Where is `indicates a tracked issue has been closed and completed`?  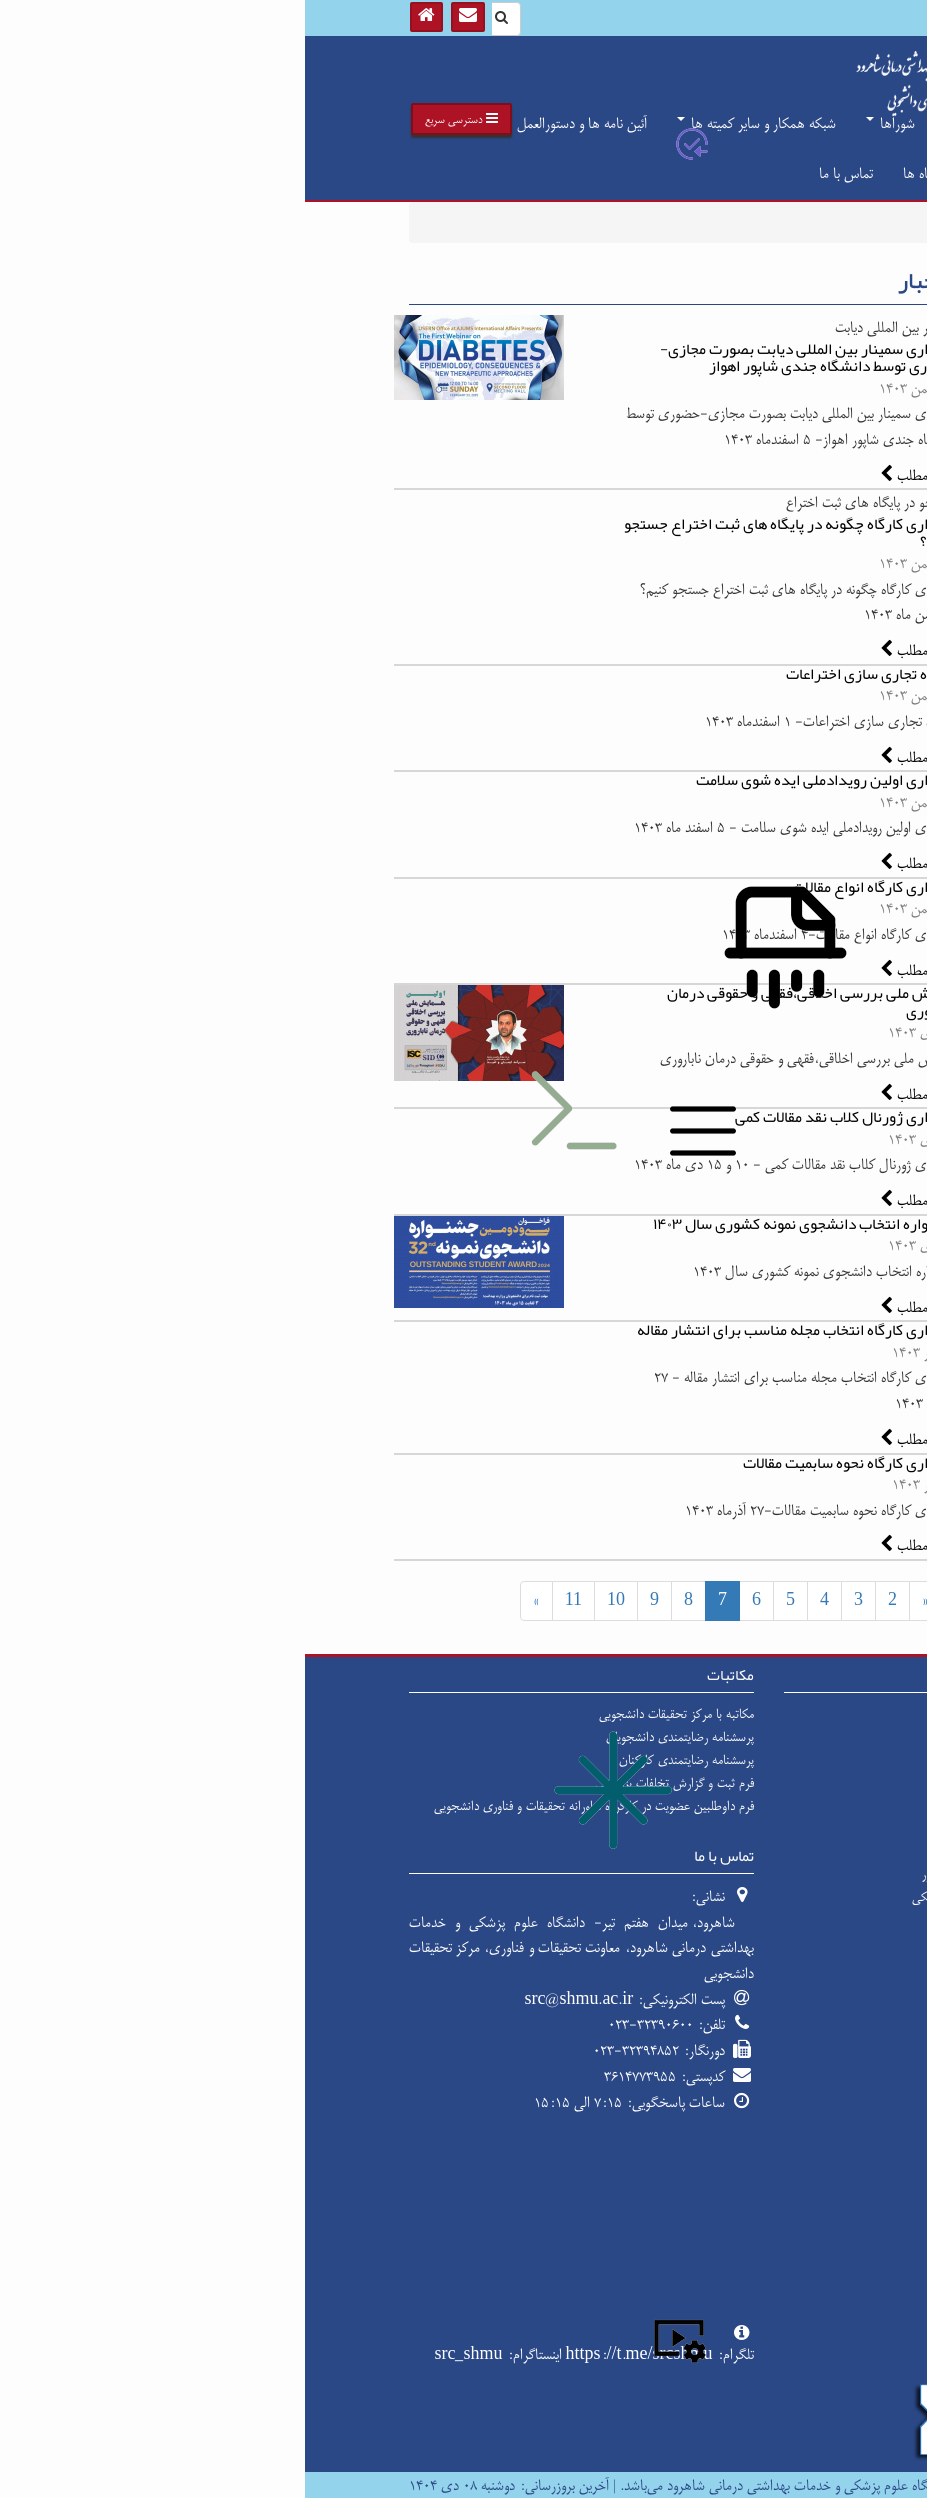
indicates a tracked issue has been closed and completed is located at coordinates (692, 144).